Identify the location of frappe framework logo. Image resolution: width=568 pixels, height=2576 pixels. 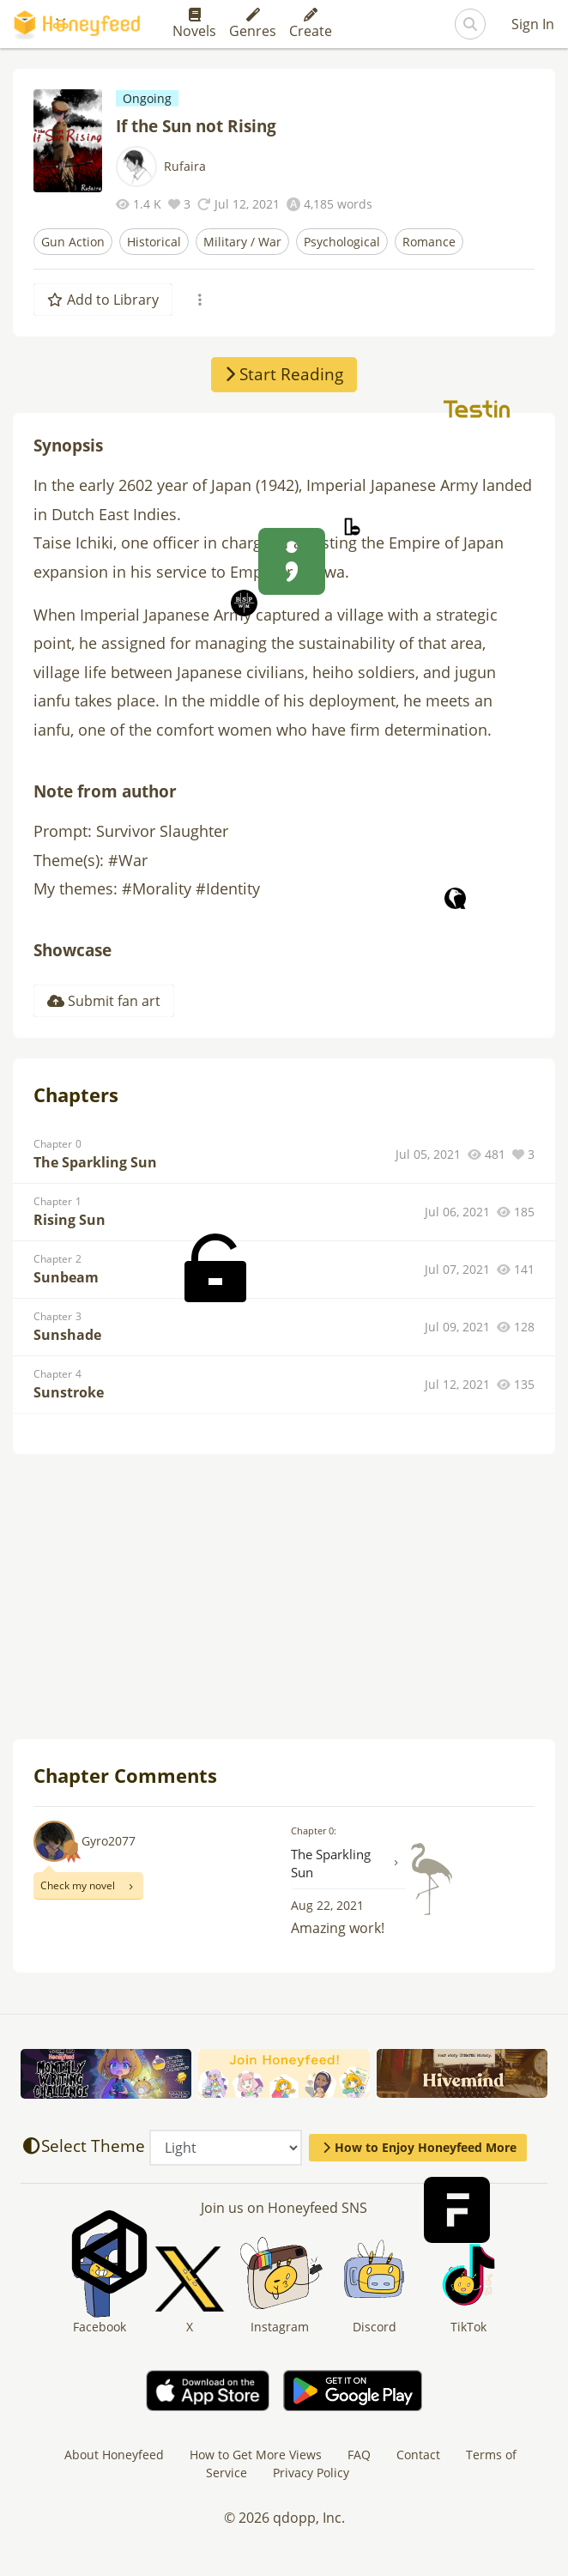
(456, 2209).